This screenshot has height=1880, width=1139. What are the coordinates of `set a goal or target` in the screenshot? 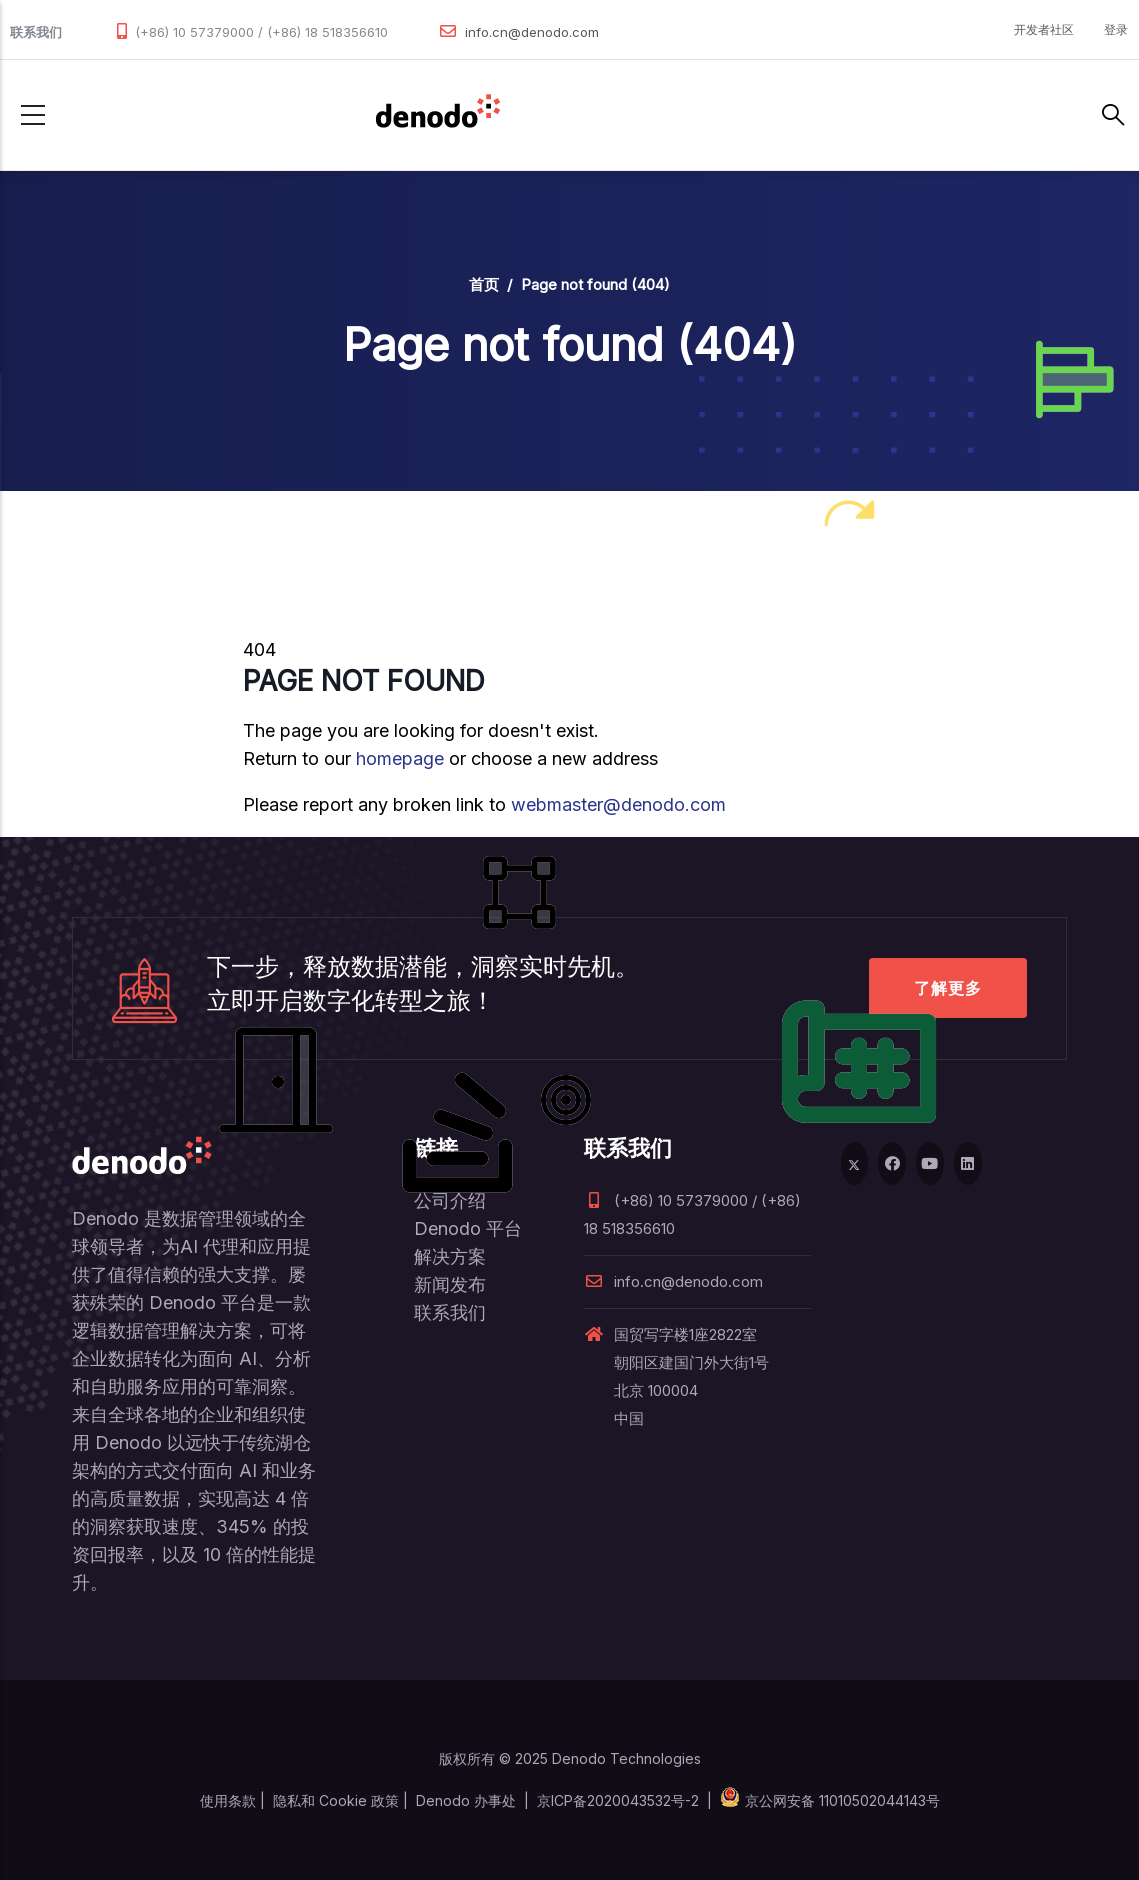 It's located at (566, 1100).